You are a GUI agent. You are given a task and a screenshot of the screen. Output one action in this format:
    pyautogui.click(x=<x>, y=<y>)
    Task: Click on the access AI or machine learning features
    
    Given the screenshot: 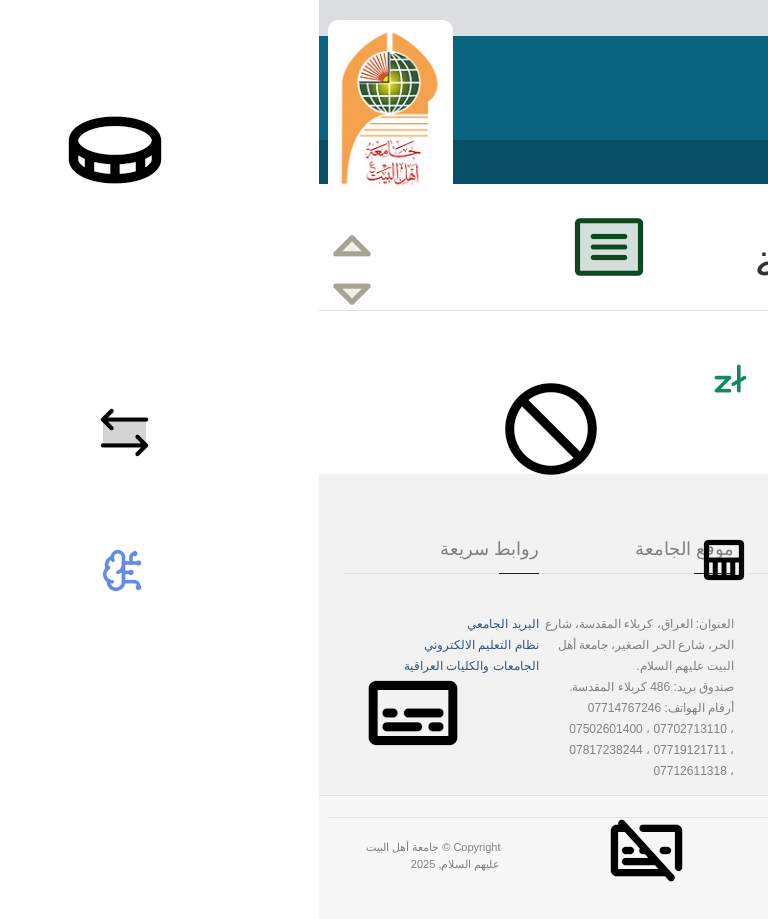 What is the action you would take?
    pyautogui.click(x=123, y=570)
    